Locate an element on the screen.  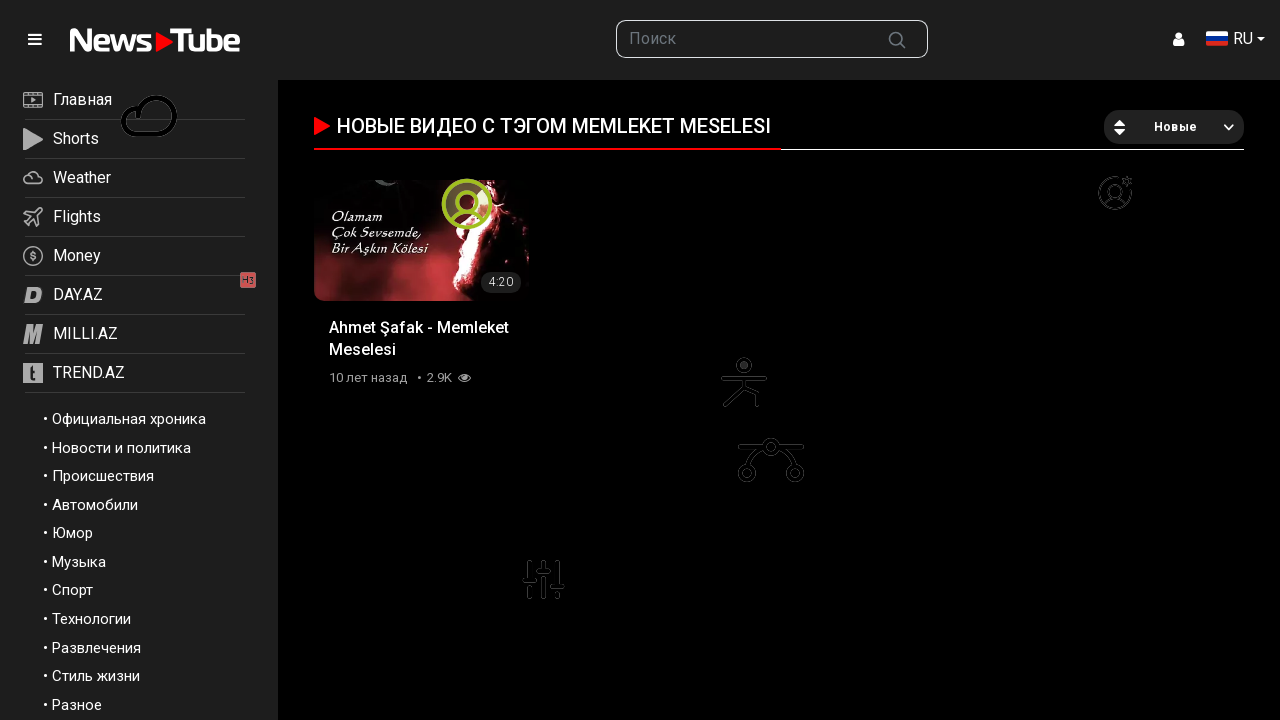
access tai chi or meditation exercises is located at coordinates (744, 384).